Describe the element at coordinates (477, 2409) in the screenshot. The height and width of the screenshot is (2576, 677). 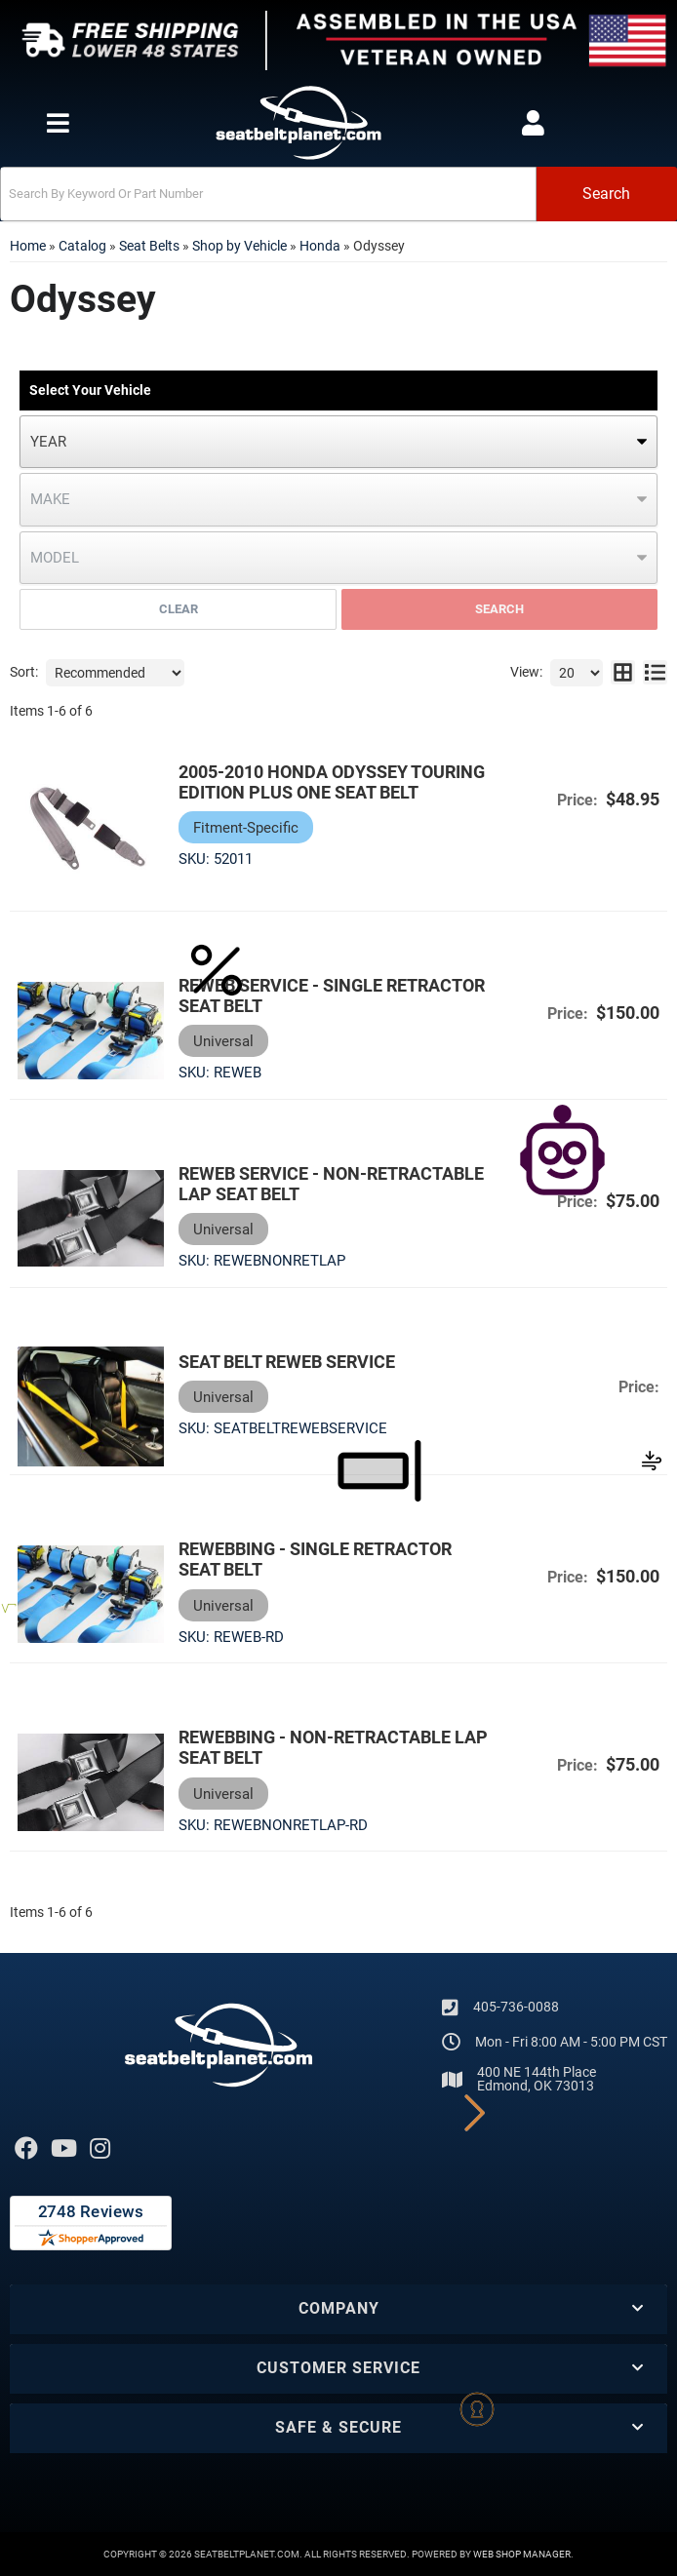
I see `access security or privacy settings` at that location.